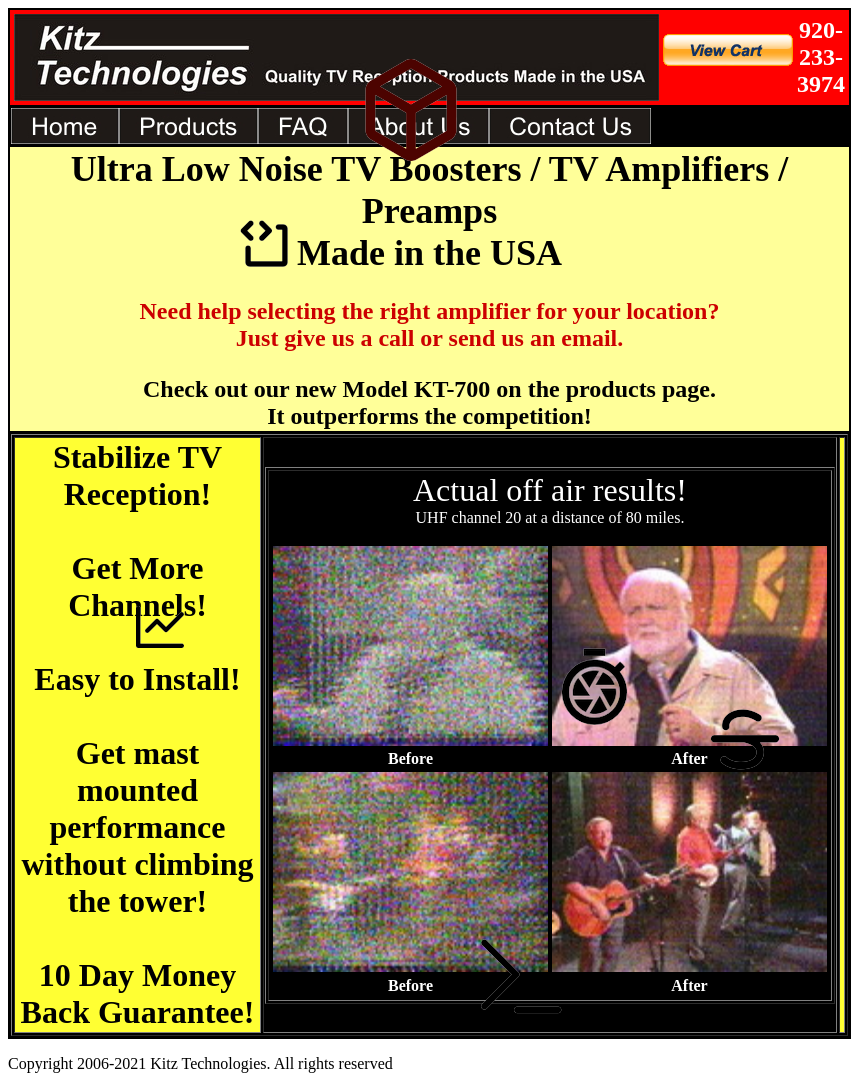  I want to click on view package or dependency details, so click(411, 110).